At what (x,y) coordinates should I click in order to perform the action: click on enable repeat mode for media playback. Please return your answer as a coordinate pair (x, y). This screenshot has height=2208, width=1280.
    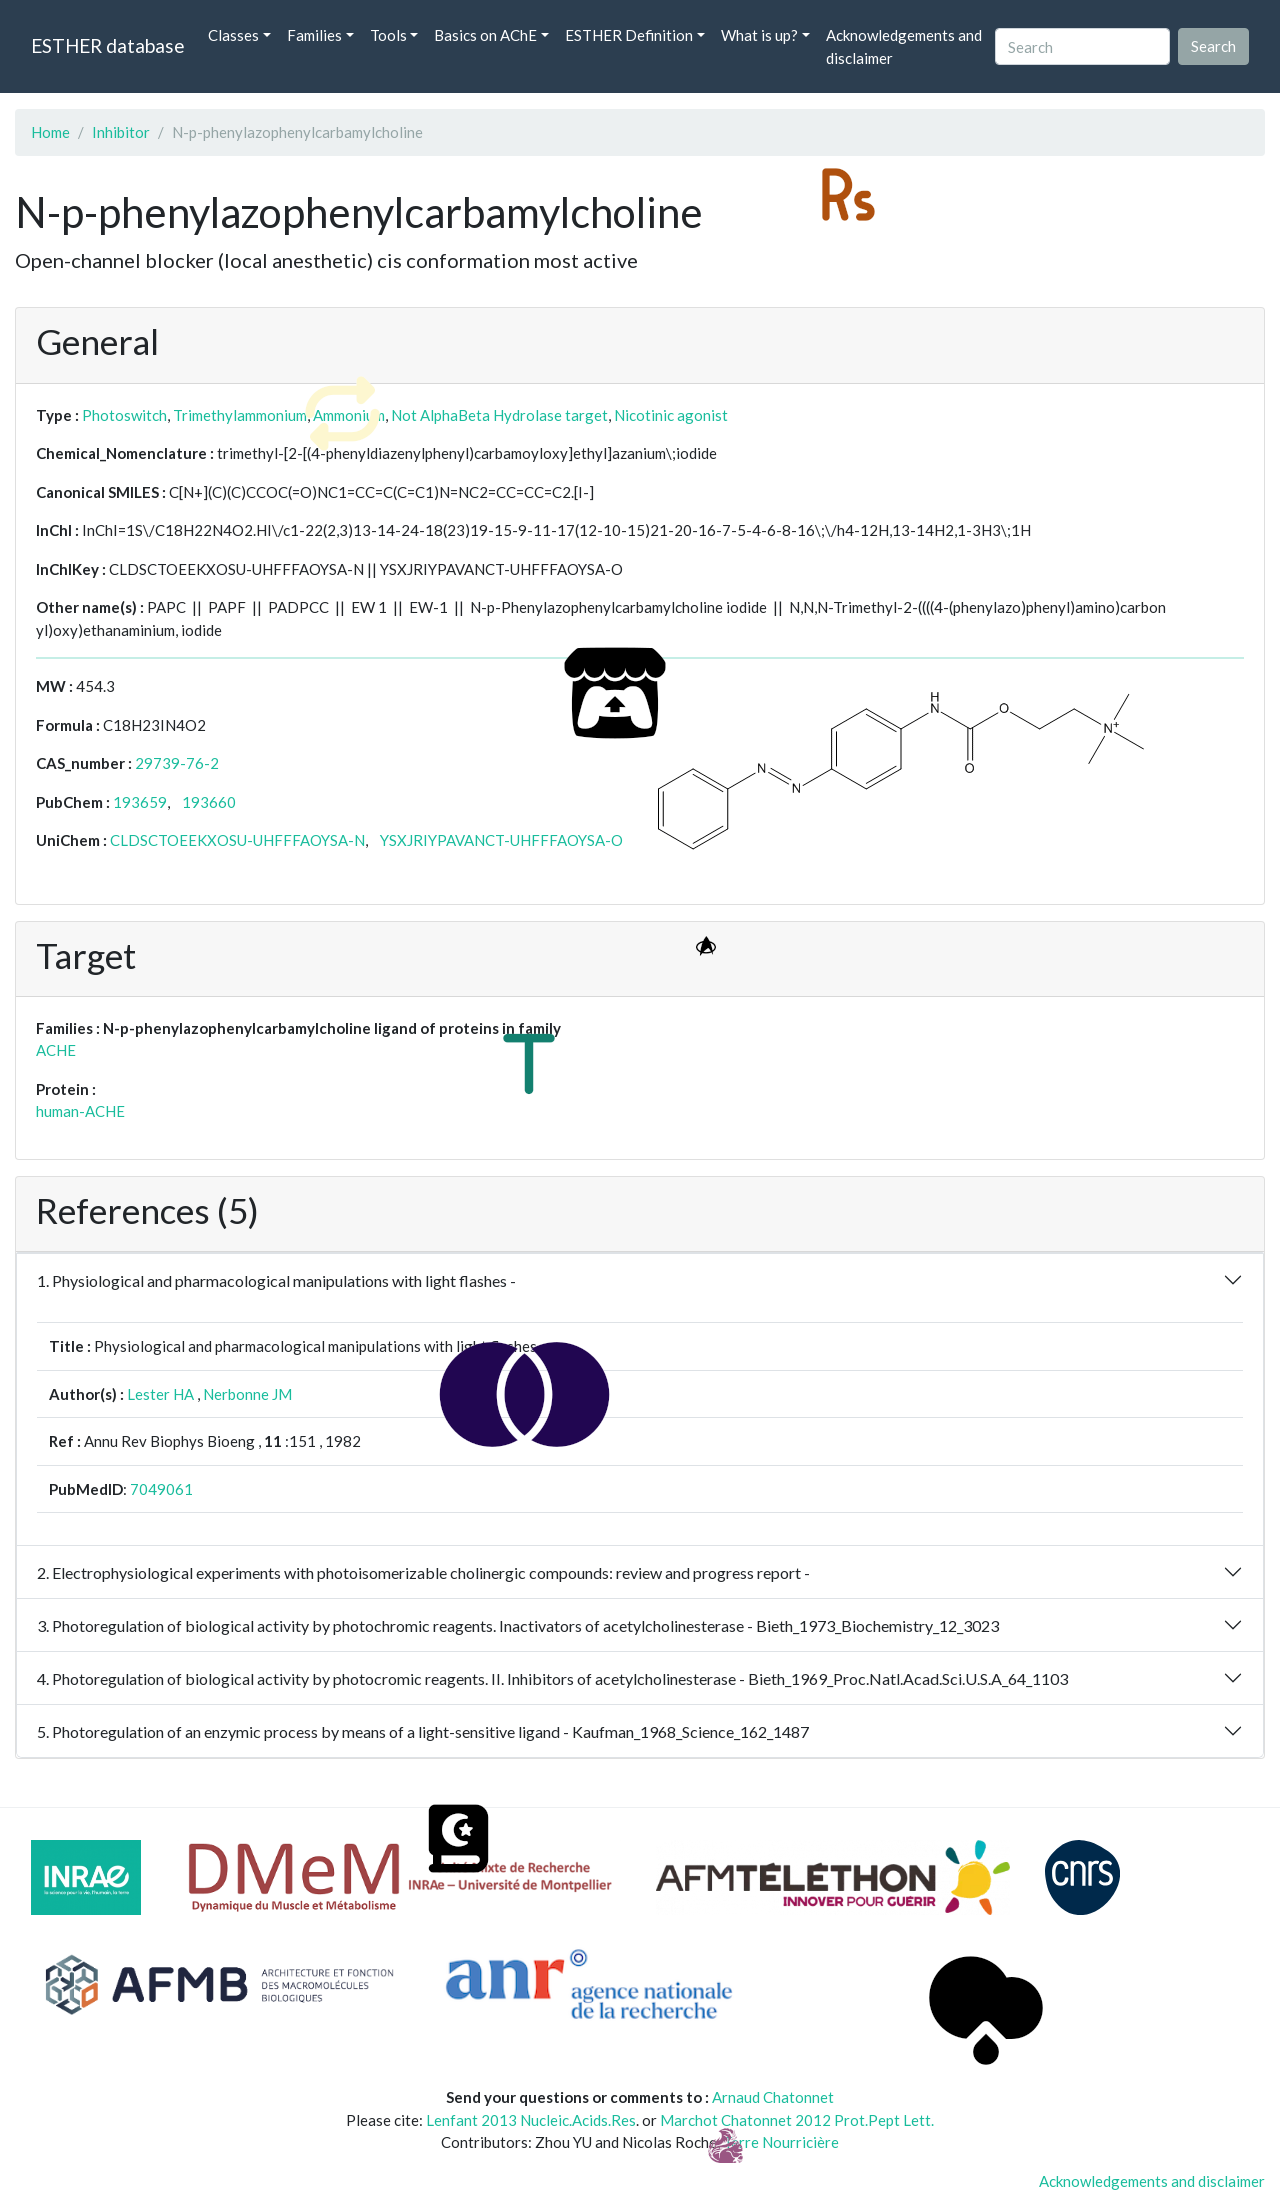
    Looking at the image, I should click on (342, 413).